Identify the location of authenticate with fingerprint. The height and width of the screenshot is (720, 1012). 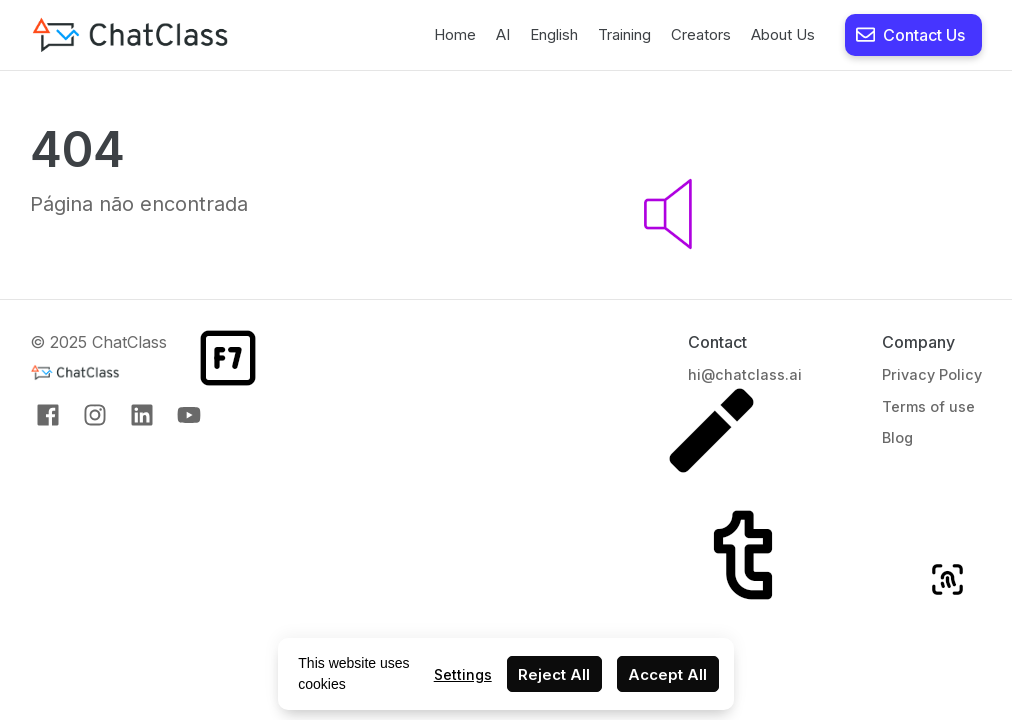
(947, 579).